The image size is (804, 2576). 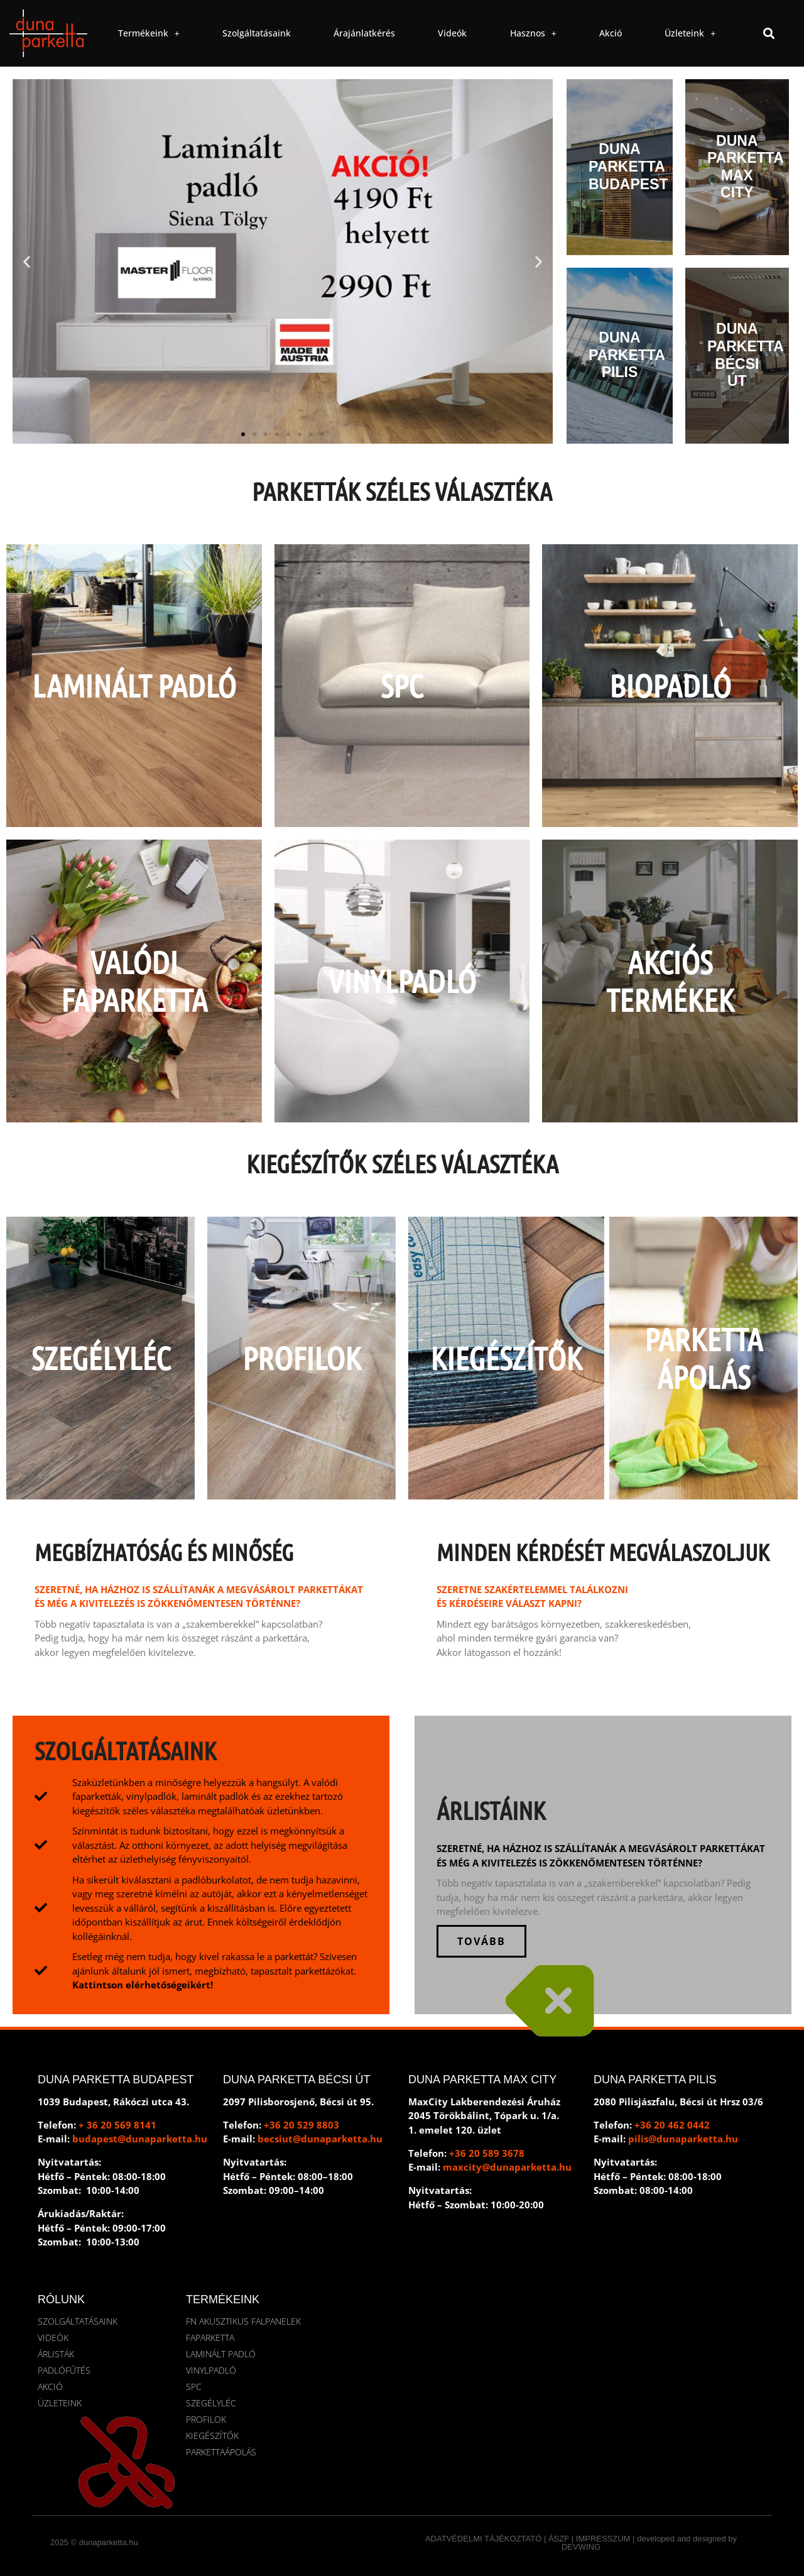 I want to click on disable propeller or fan function, so click(x=126, y=2462).